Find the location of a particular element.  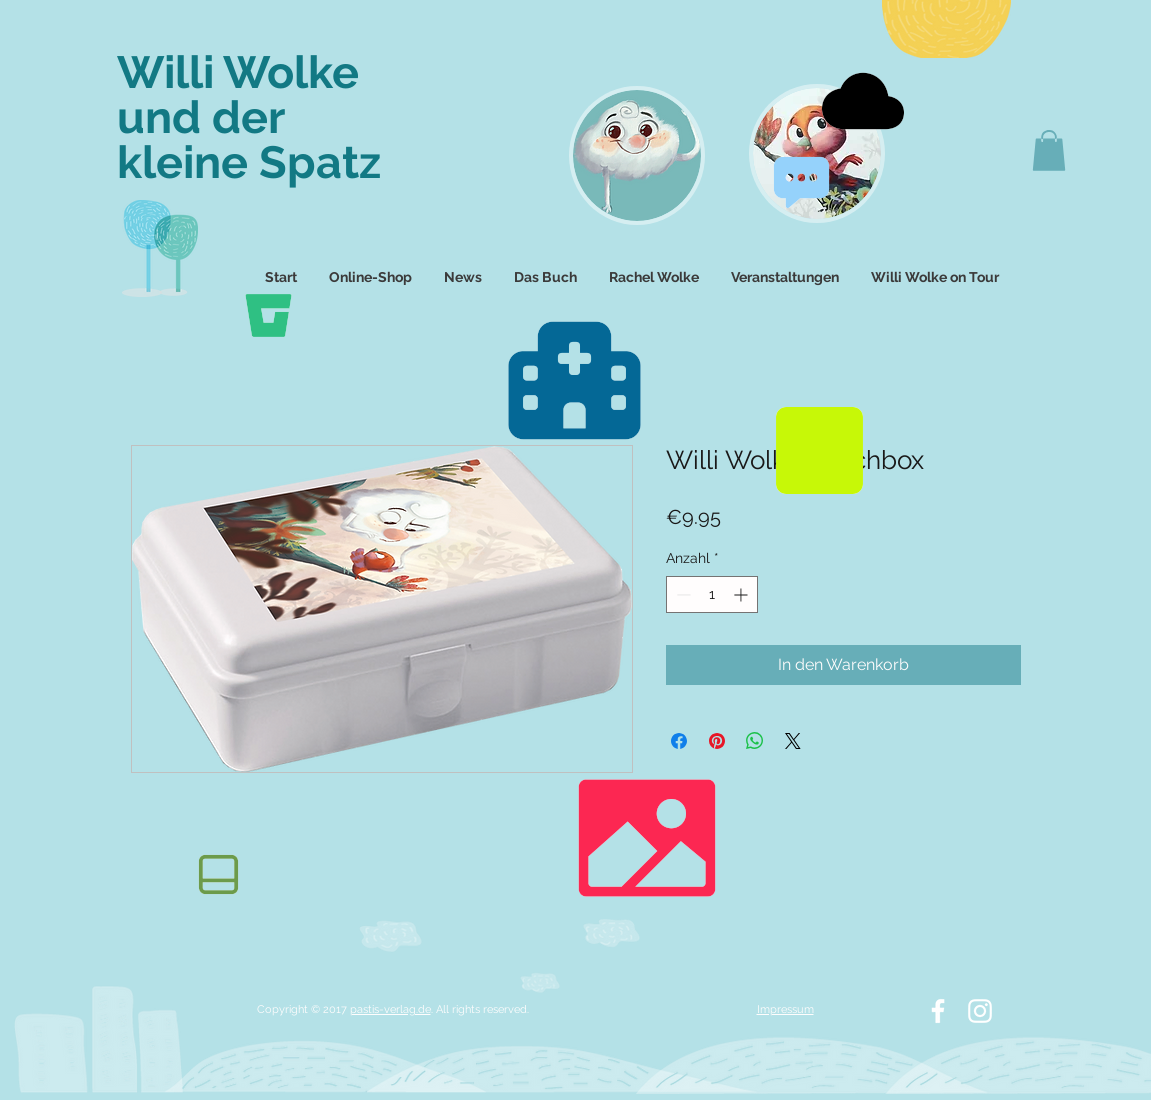

open chat or messaging is located at coordinates (801, 182).